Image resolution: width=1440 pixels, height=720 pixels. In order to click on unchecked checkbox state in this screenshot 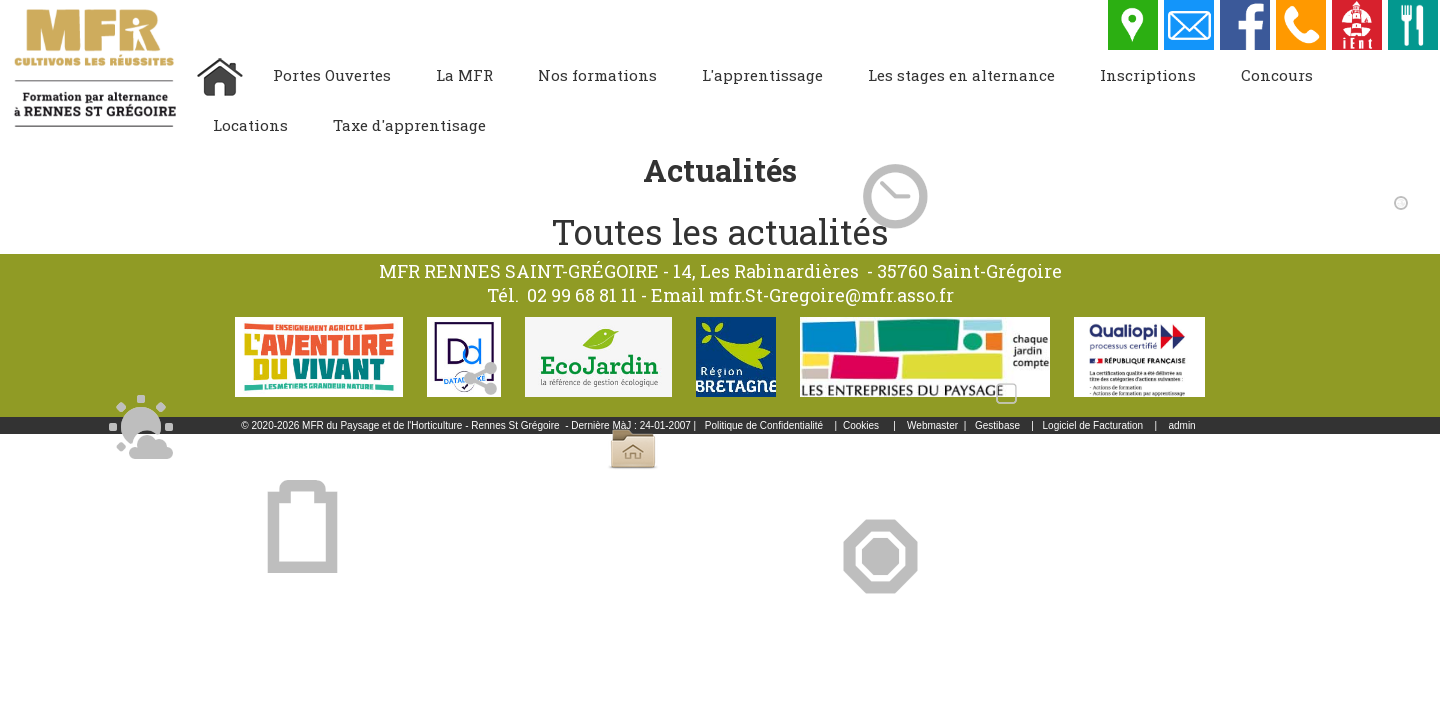, I will do `click(1006, 393)`.